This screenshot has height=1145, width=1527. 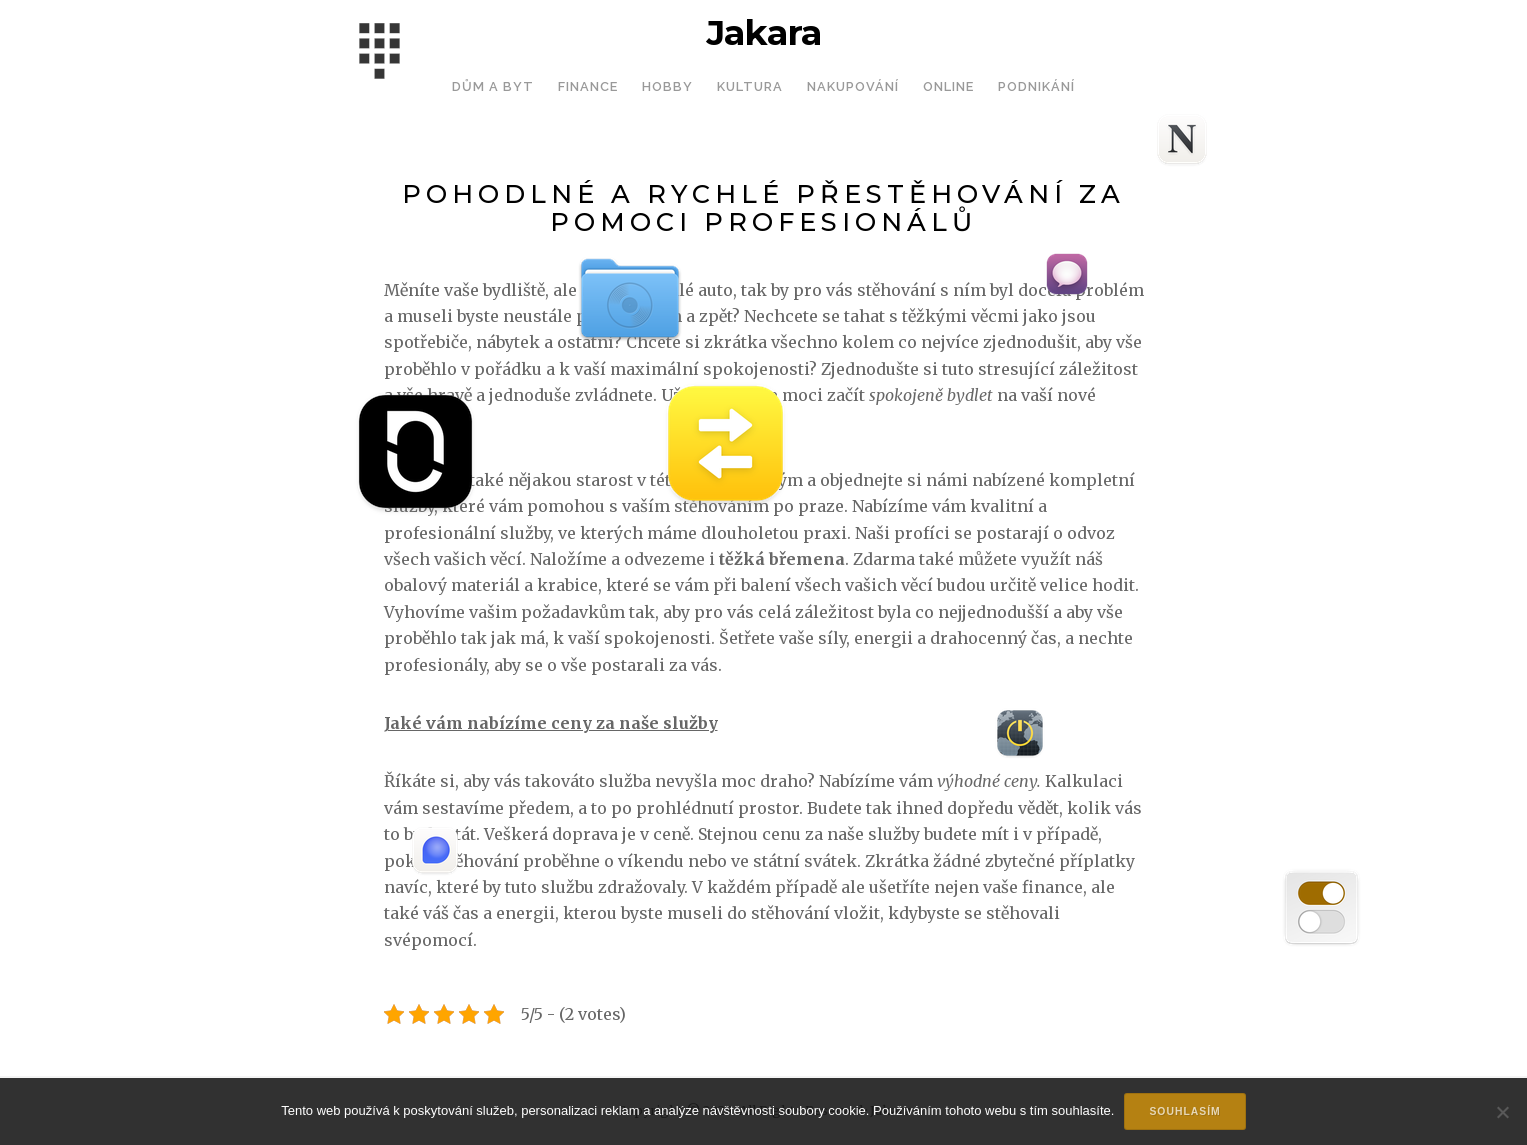 What do you see at coordinates (379, 53) in the screenshot?
I see `open the phone dialpad` at bounding box center [379, 53].